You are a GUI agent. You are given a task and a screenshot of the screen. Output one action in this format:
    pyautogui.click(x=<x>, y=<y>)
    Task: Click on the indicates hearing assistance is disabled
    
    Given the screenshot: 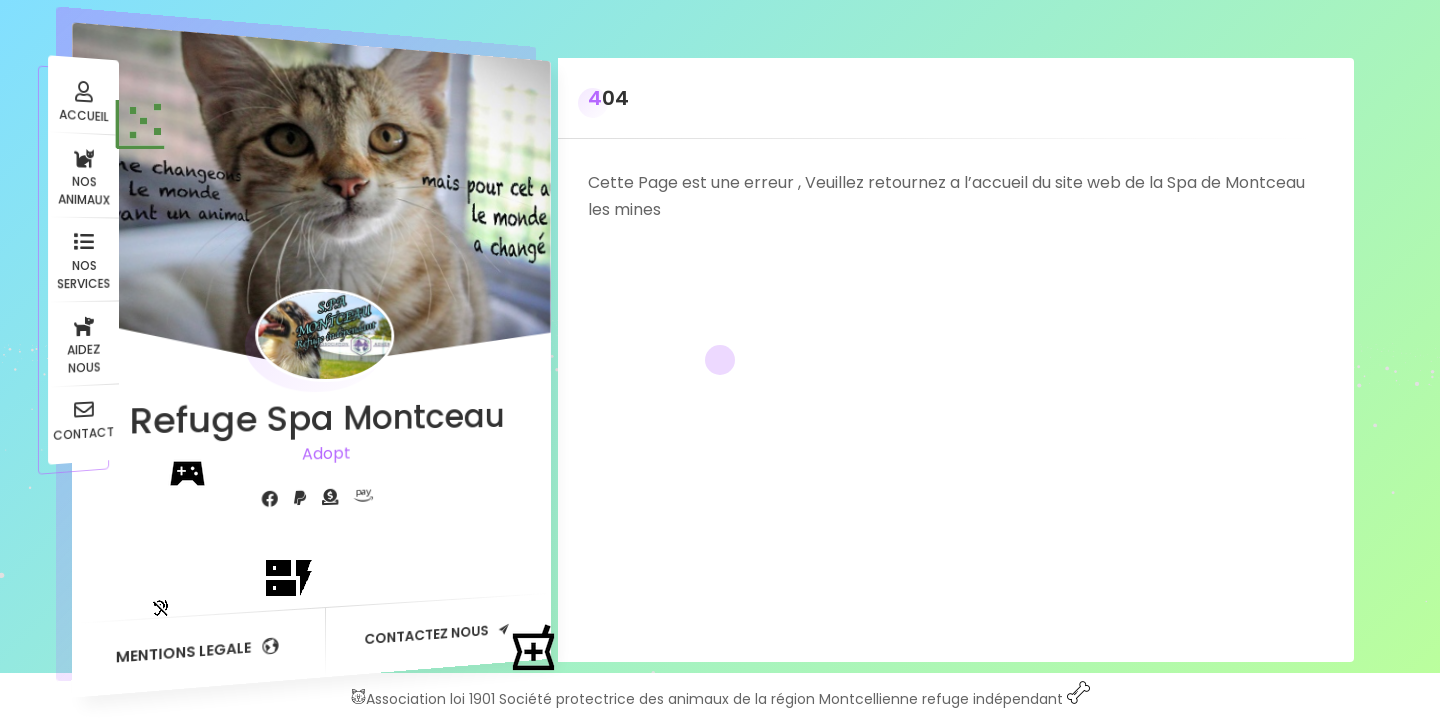 What is the action you would take?
    pyautogui.click(x=161, y=608)
    